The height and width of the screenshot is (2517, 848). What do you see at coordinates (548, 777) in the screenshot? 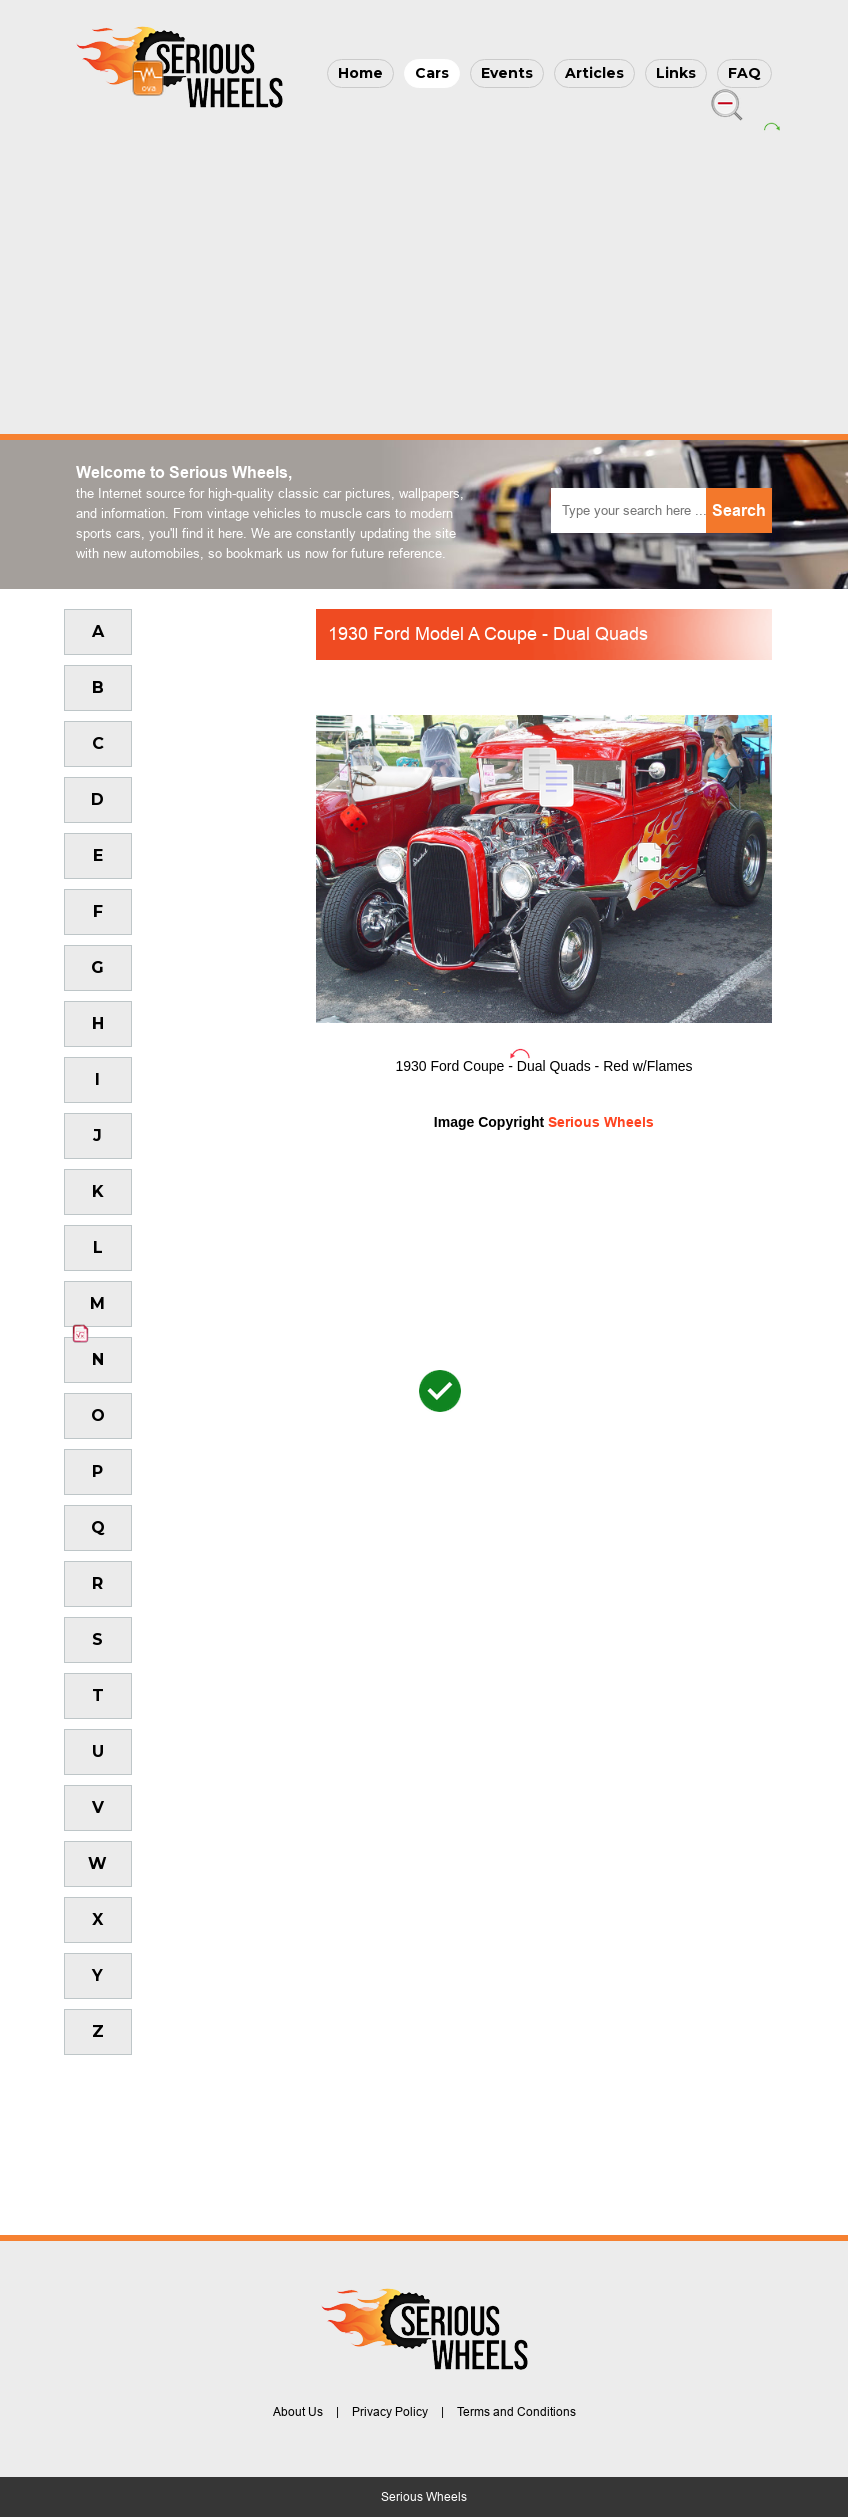
I see `copy selected content to clipboard` at bounding box center [548, 777].